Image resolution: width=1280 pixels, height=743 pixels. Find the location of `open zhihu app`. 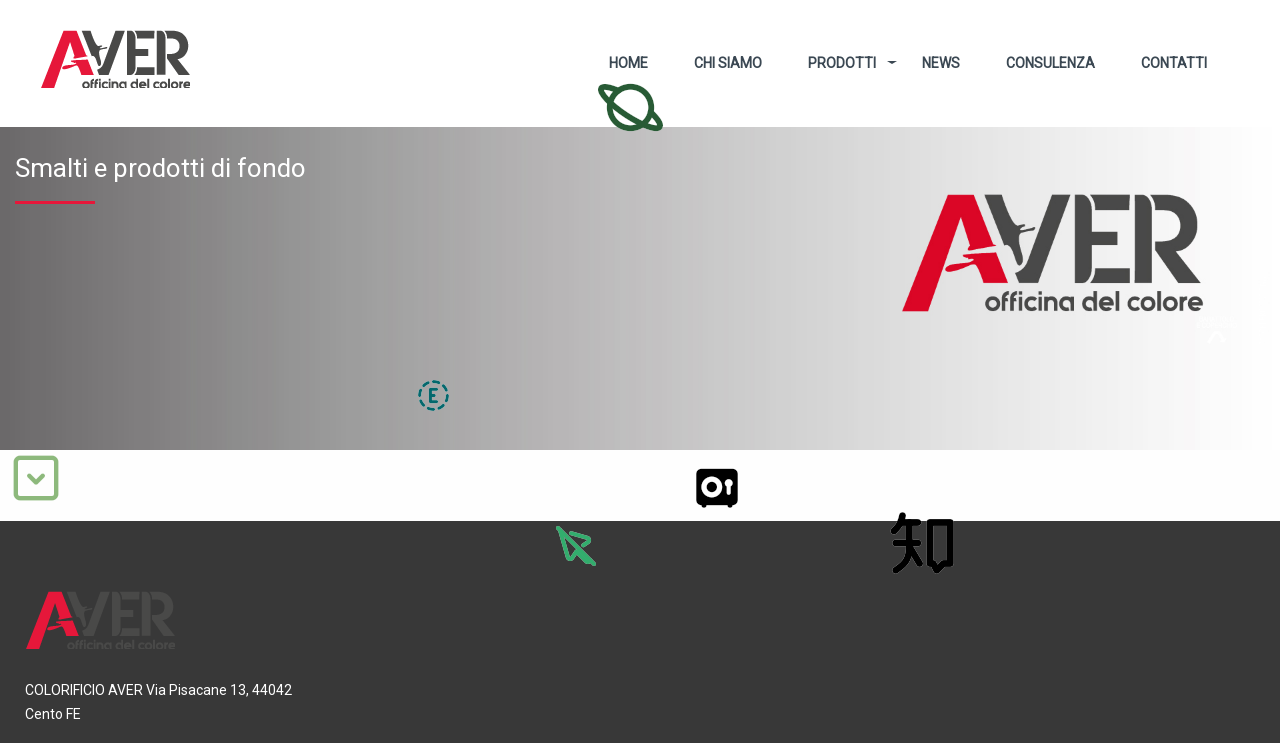

open zhihu app is located at coordinates (923, 543).